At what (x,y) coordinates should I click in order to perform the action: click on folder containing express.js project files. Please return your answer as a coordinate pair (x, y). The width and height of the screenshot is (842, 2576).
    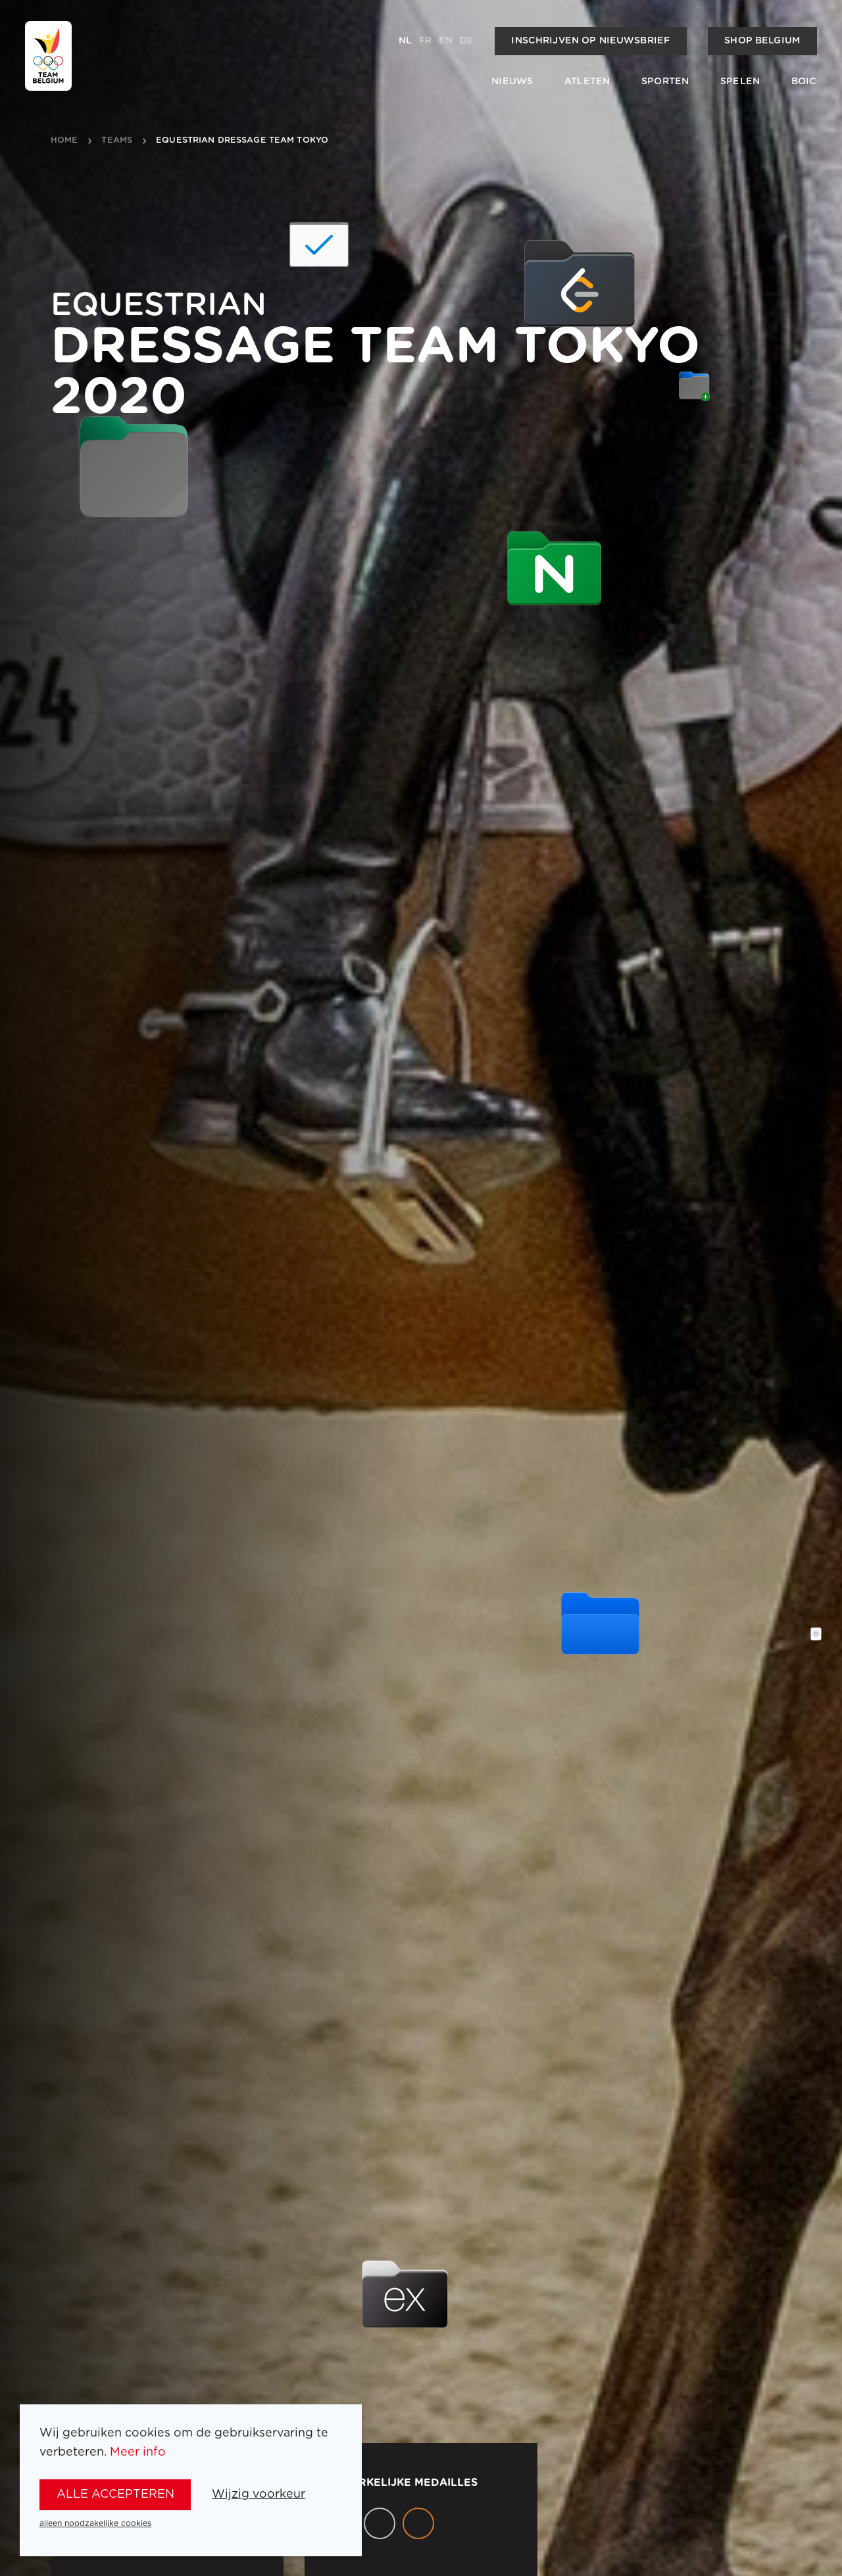
    Looking at the image, I should click on (405, 2297).